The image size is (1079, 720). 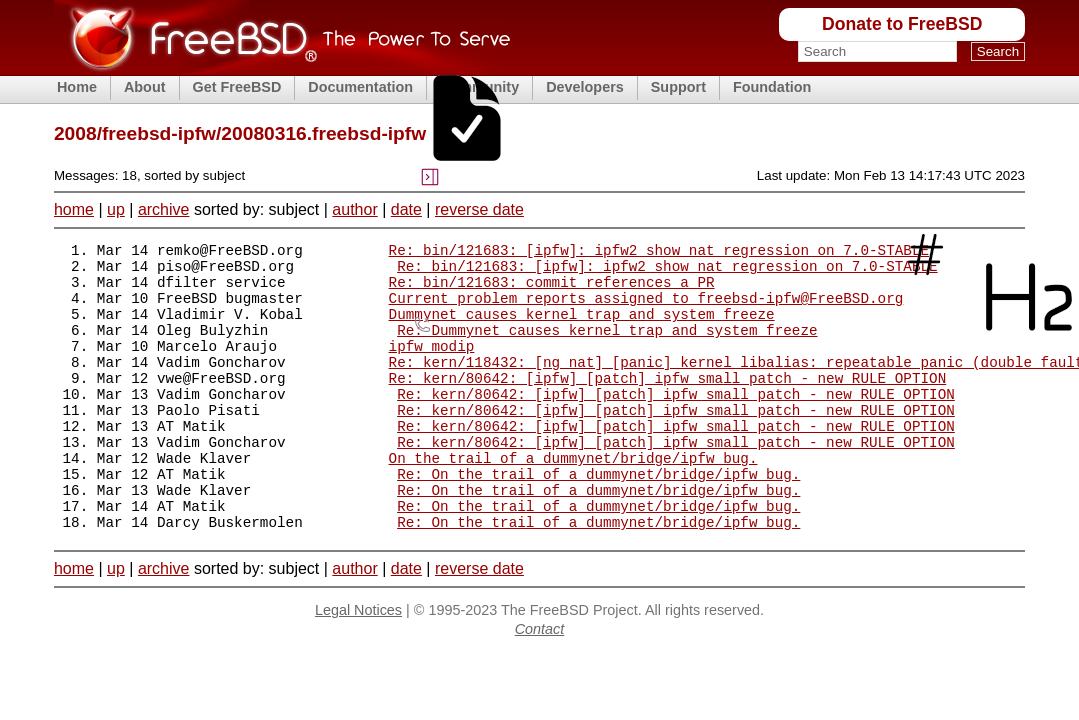 I want to click on add or search hashtags, so click(x=925, y=254).